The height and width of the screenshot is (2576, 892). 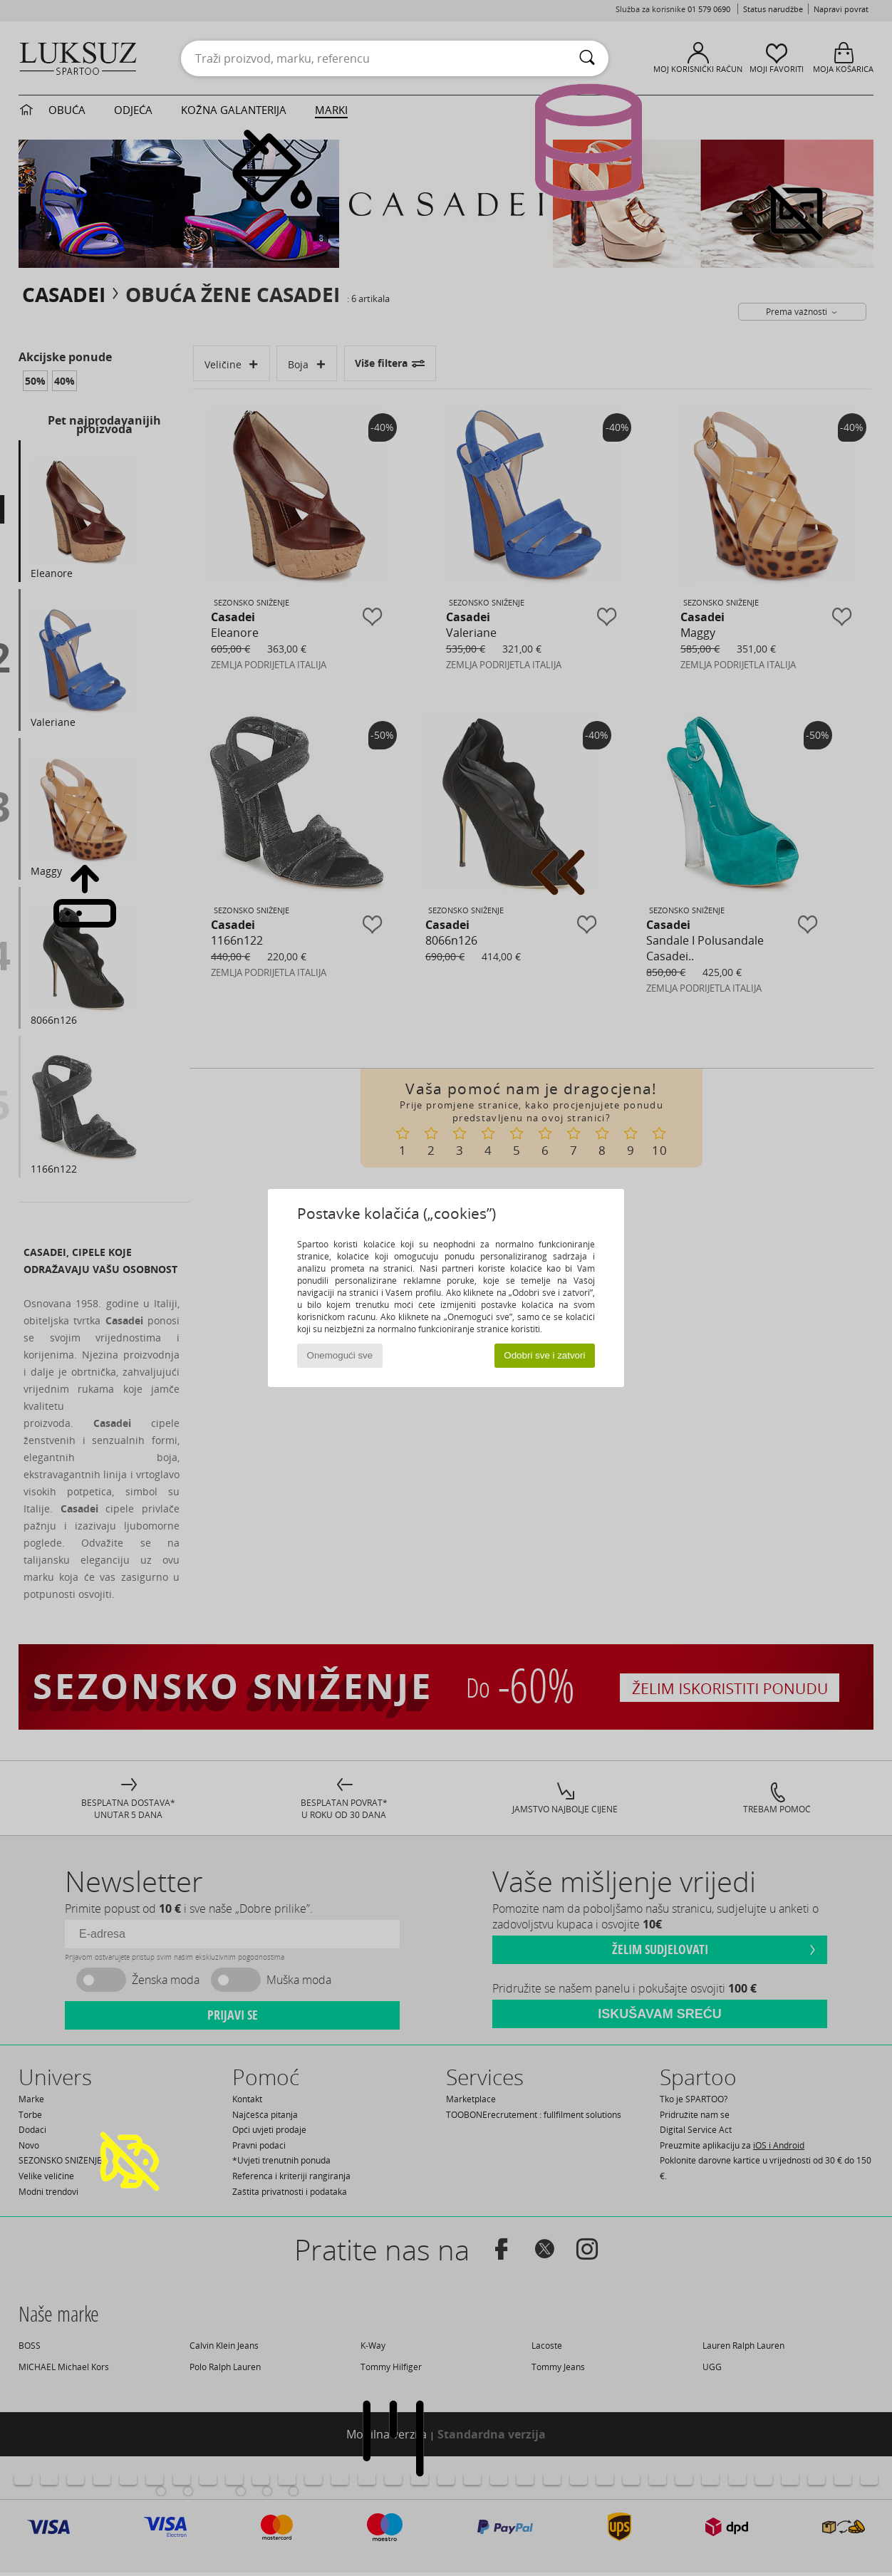 What do you see at coordinates (130, 2161) in the screenshot?
I see `indicates no fishing allowed` at bounding box center [130, 2161].